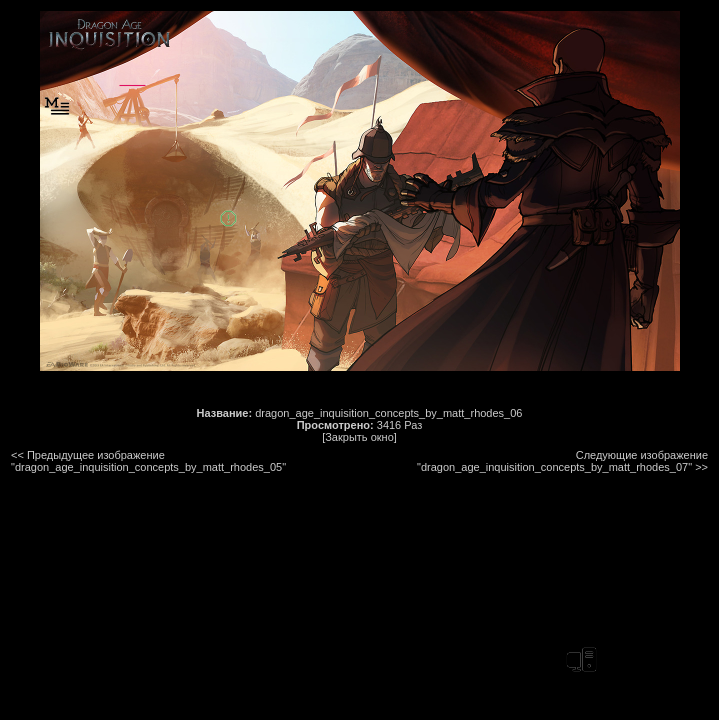  I want to click on open article on Medium, so click(57, 106).